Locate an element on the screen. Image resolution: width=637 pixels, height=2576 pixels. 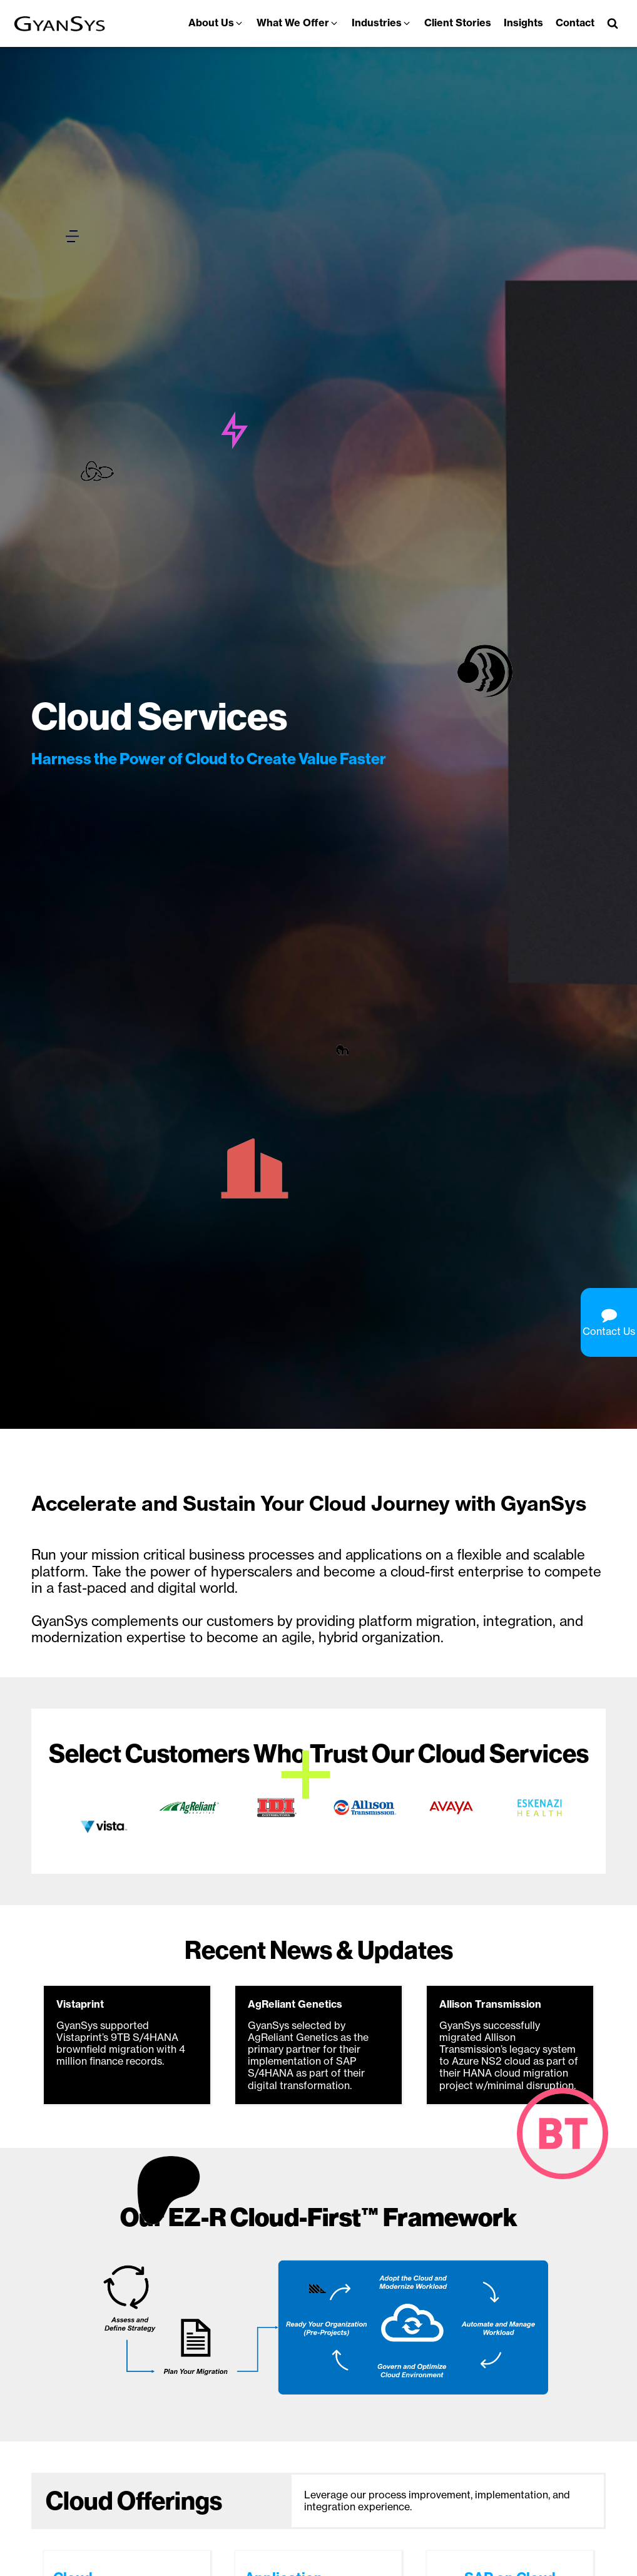
BT (British Telecom) company logo is located at coordinates (563, 2134).